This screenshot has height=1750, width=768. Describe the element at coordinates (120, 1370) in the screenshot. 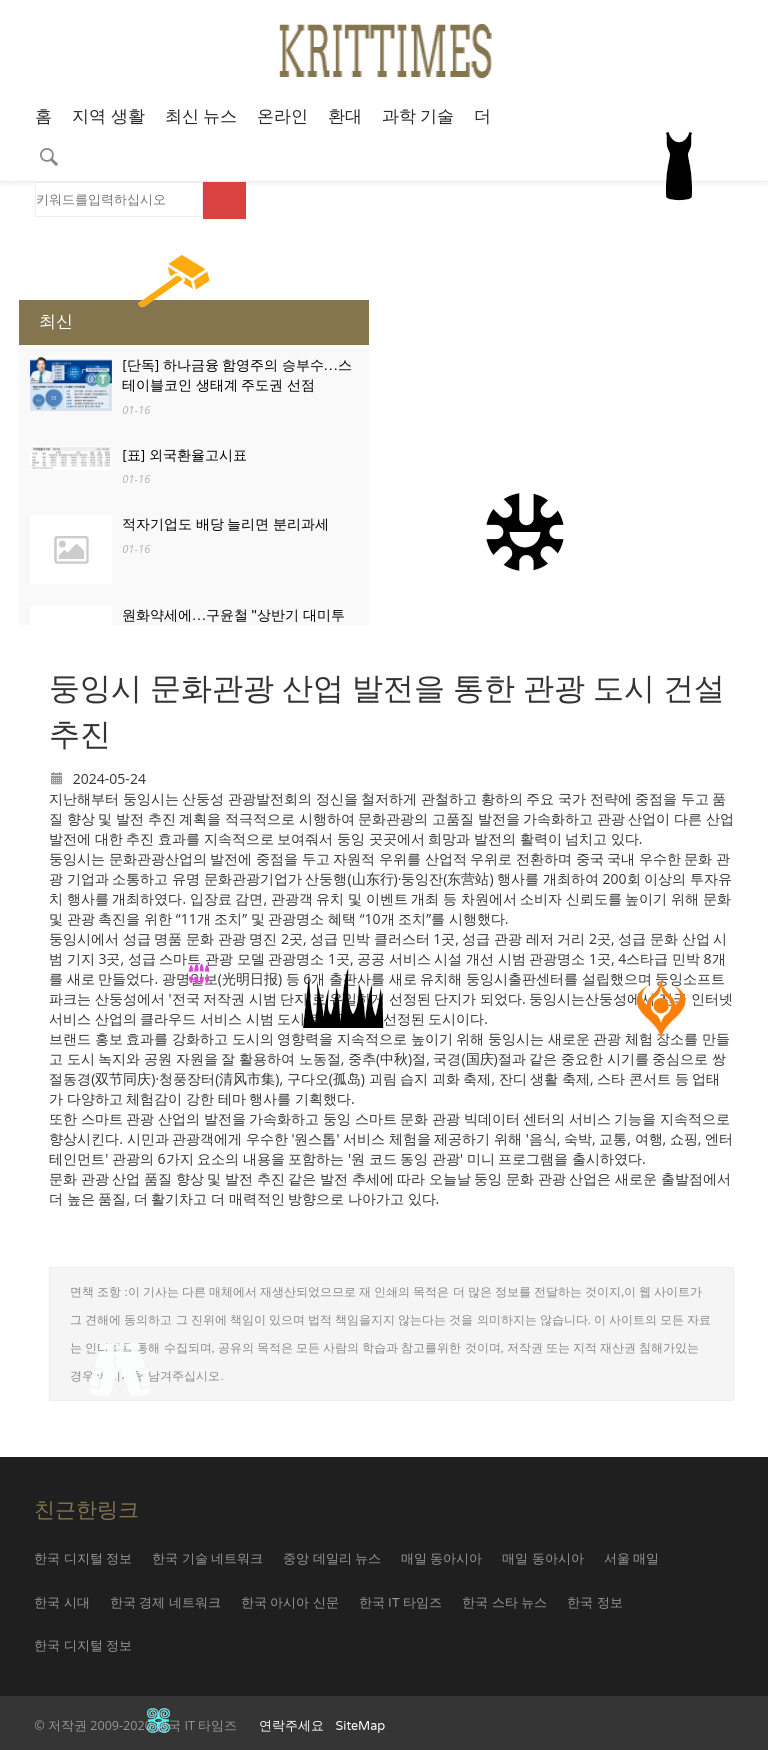

I see `select shorts or casual clothing option` at that location.